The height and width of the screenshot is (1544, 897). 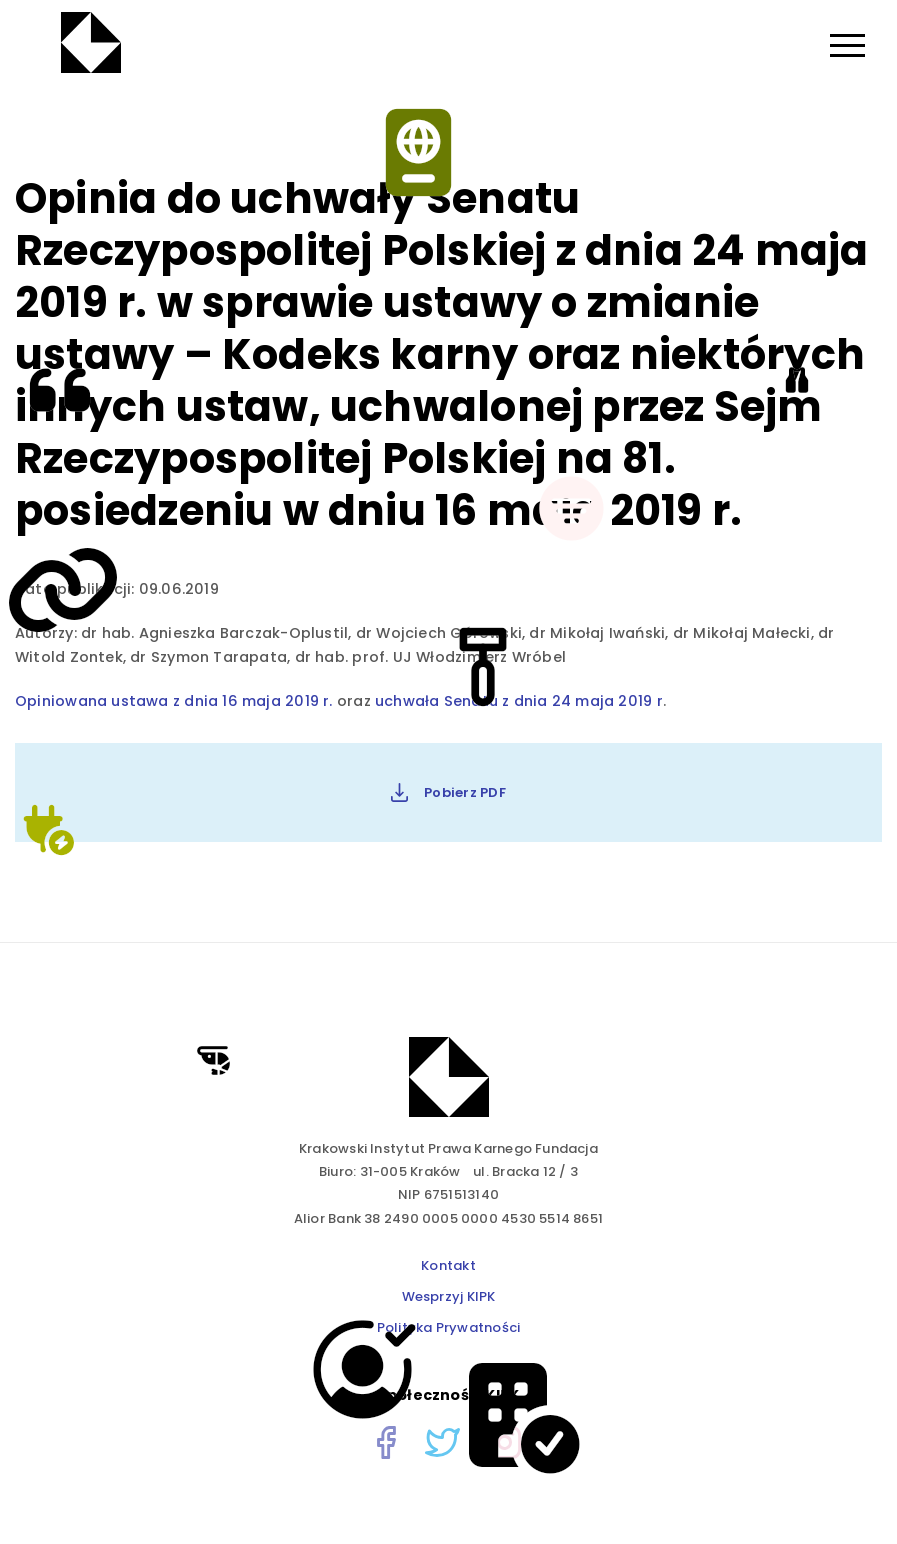 What do you see at coordinates (571, 508) in the screenshot?
I see `filter or sort content` at bounding box center [571, 508].